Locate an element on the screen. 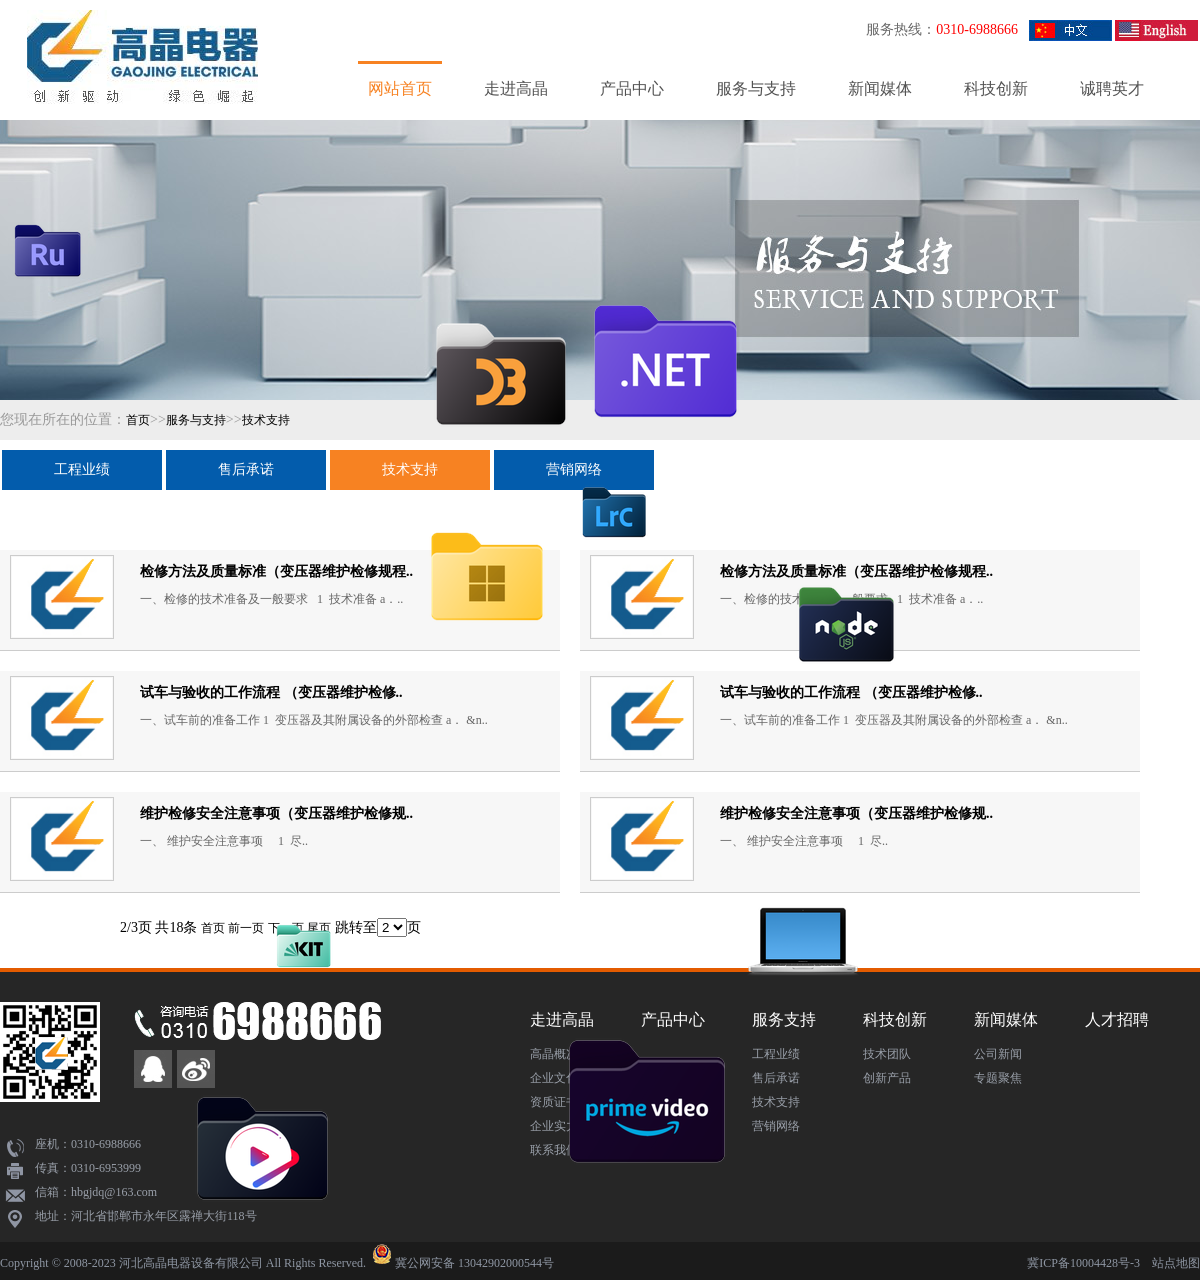 The height and width of the screenshot is (1282, 1200). indicates this macbook pro in system preferences is located at coordinates (803, 935).